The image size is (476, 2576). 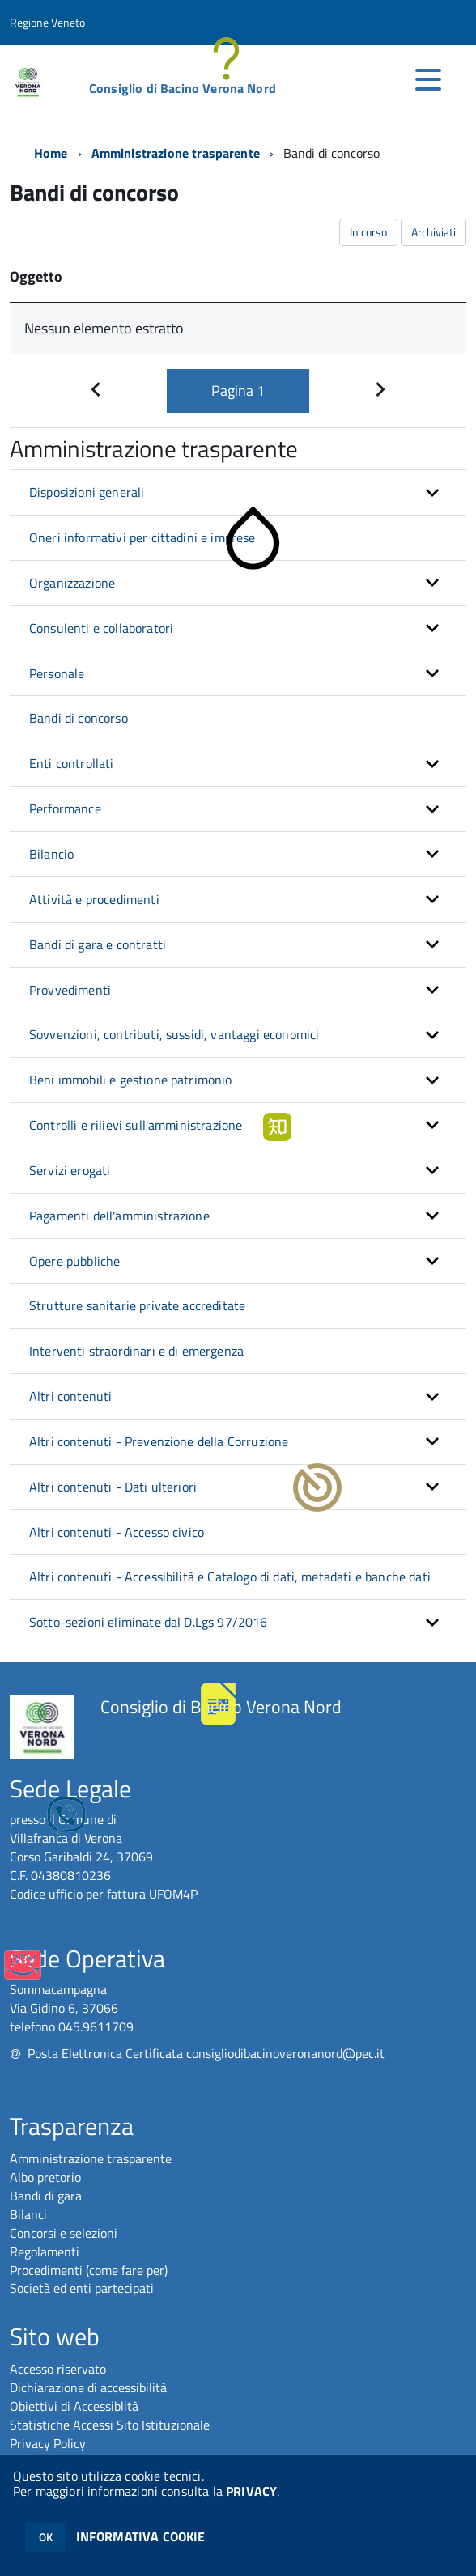 I want to click on access help or support information, so click(x=226, y=58).